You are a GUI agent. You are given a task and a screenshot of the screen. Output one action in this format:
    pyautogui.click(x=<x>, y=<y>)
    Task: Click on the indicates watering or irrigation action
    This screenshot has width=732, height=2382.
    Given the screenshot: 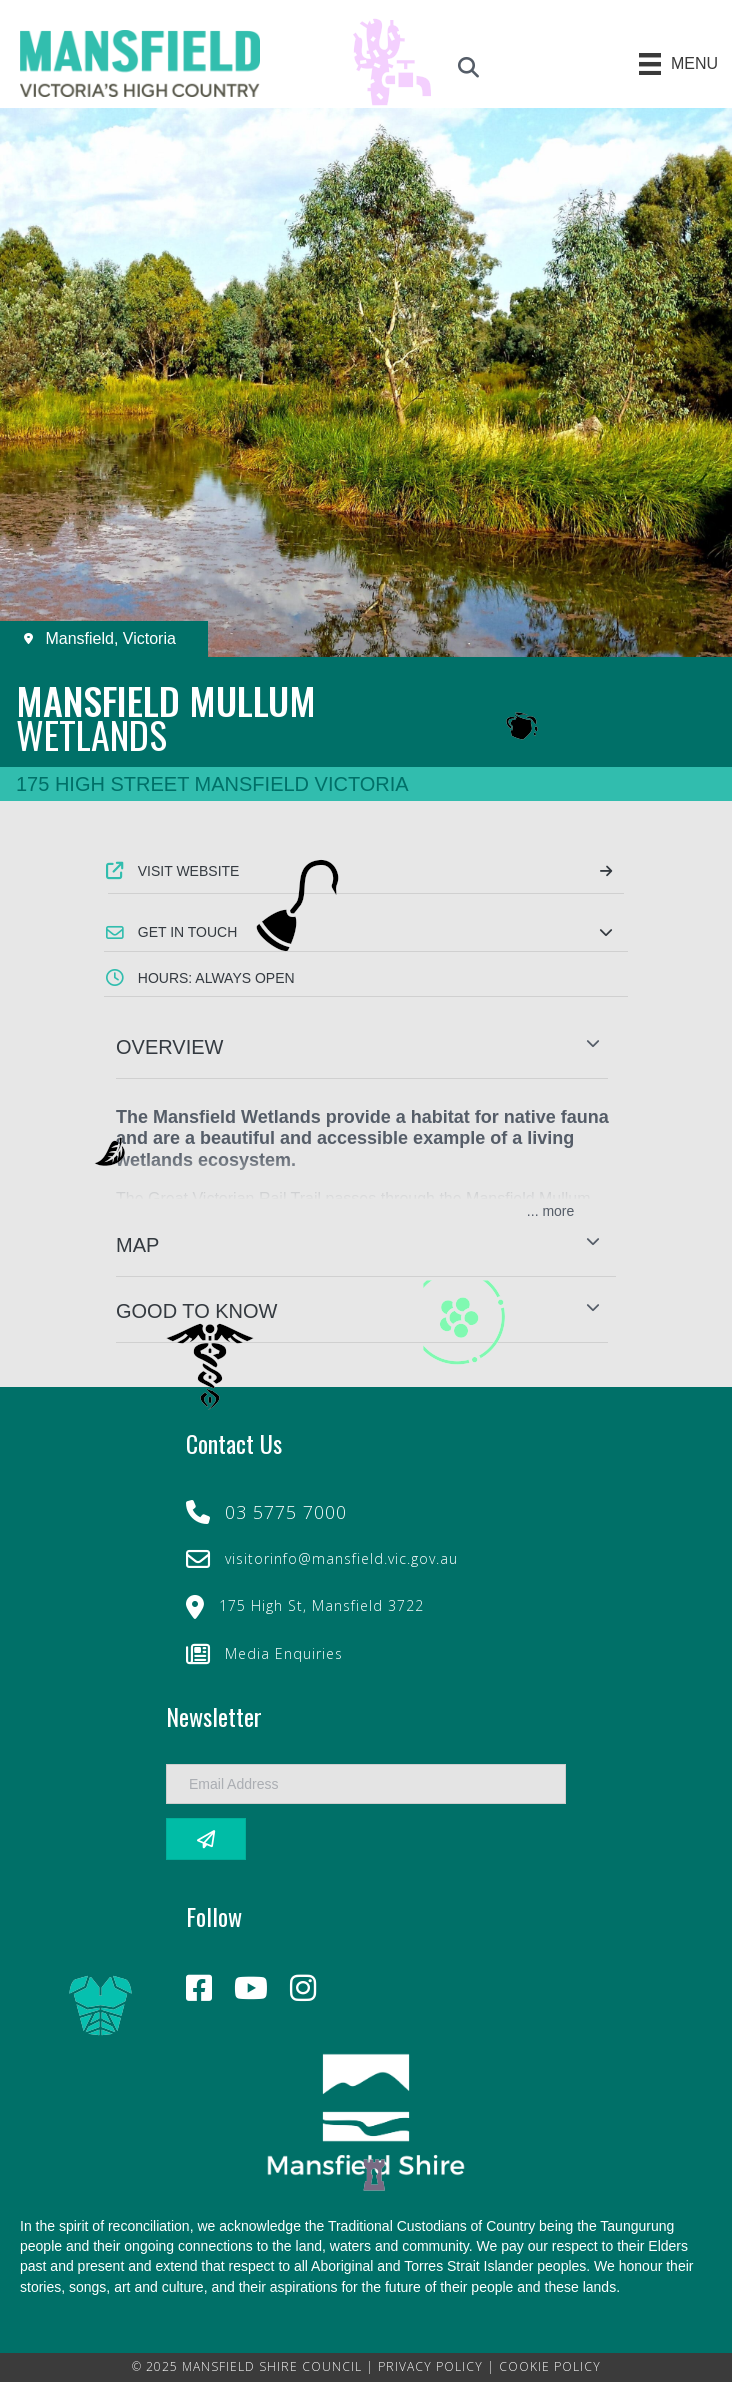 What is the action you would take?
    pyautogui.click(x=522, y=726)
    